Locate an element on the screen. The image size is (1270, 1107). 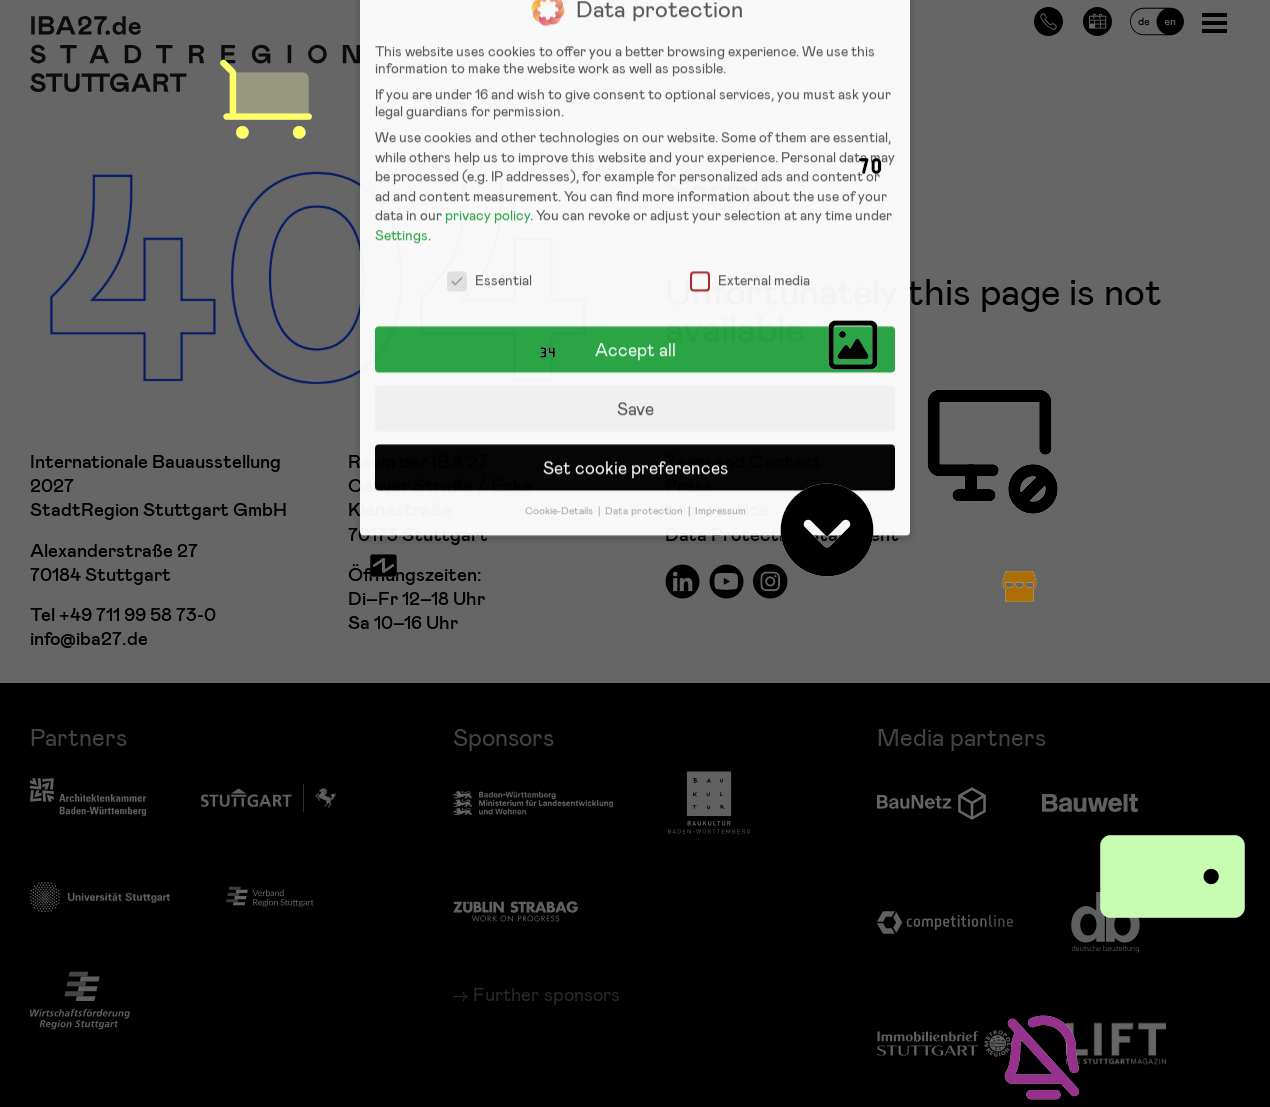
view your shopping cart is located at coordinates (264, 94).